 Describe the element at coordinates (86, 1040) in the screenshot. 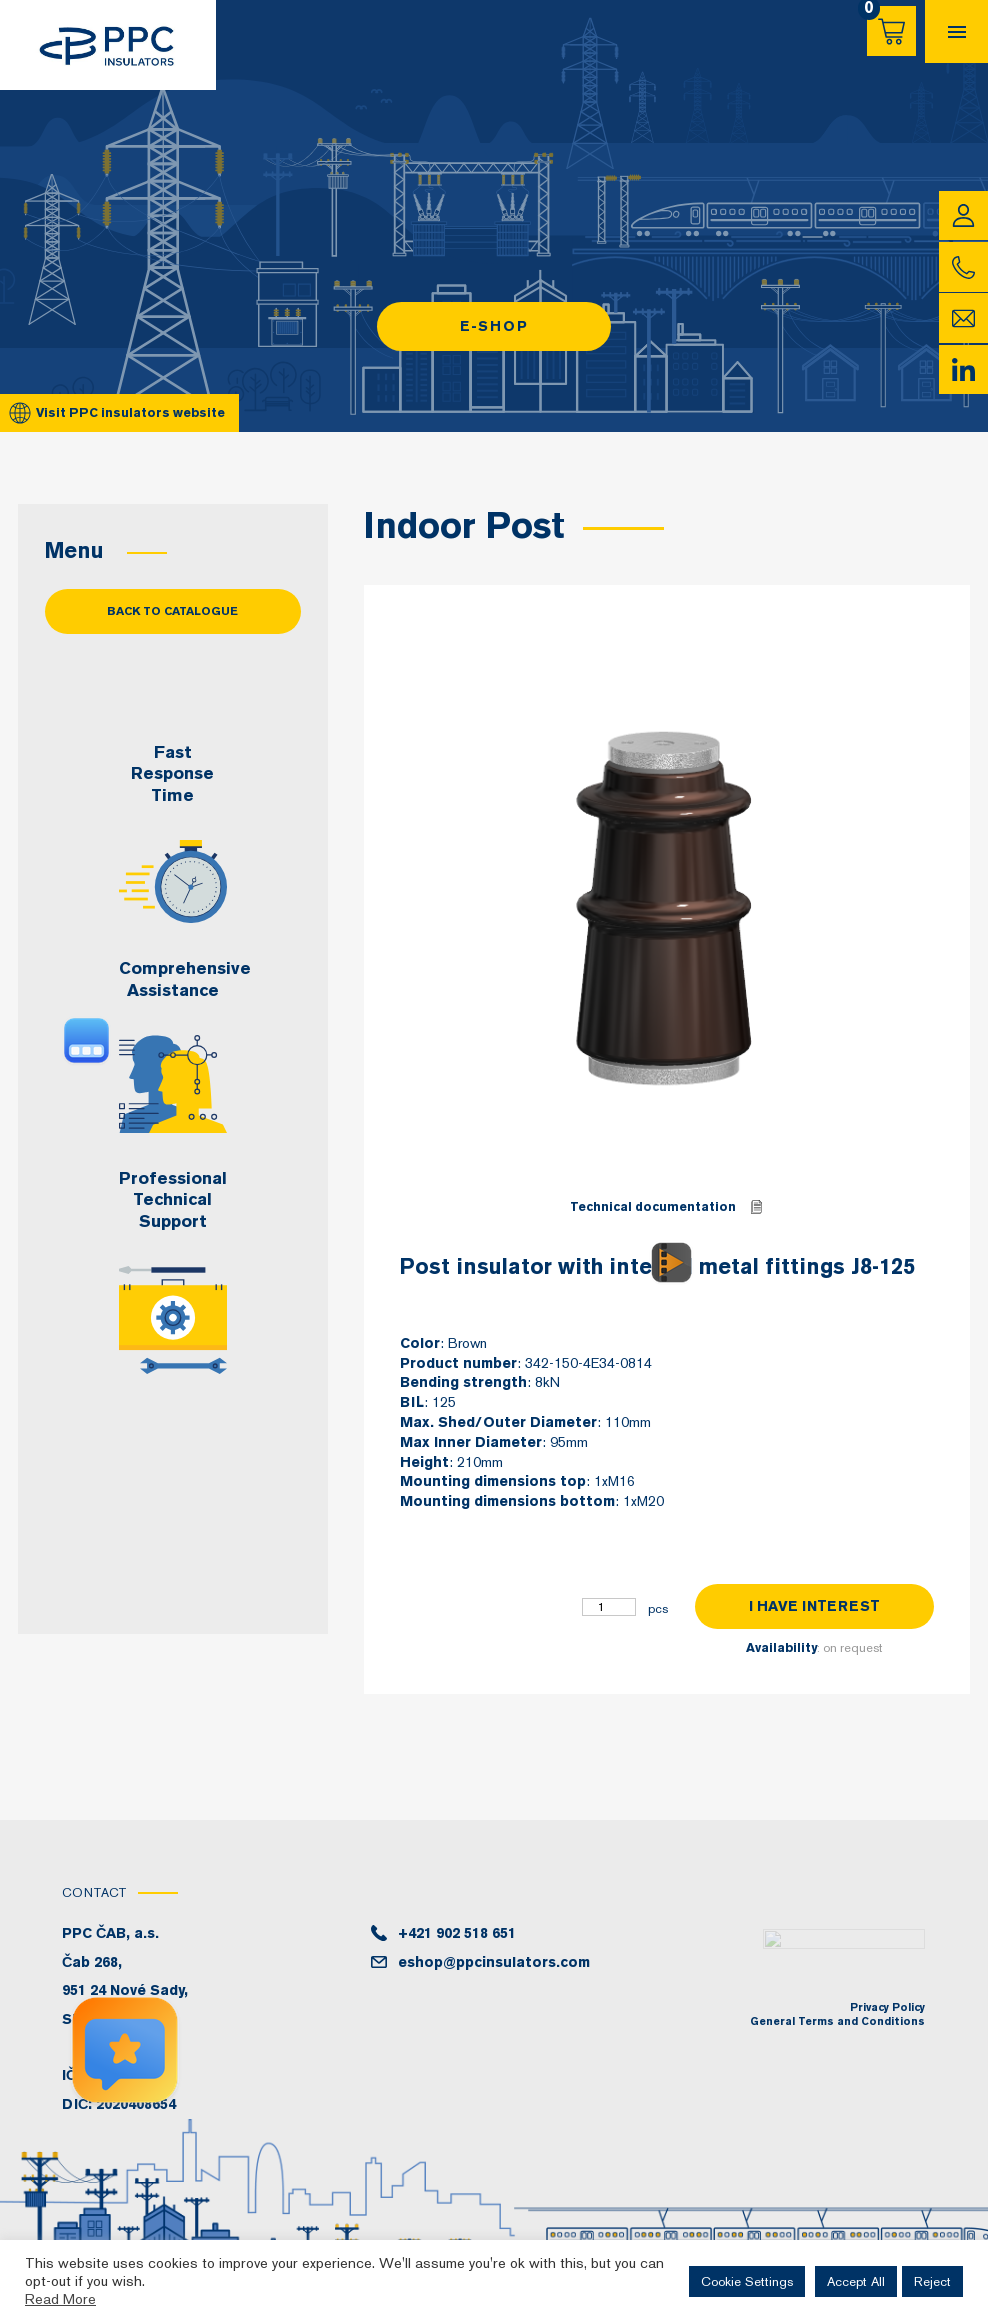

I see `open the dock application` at that location.